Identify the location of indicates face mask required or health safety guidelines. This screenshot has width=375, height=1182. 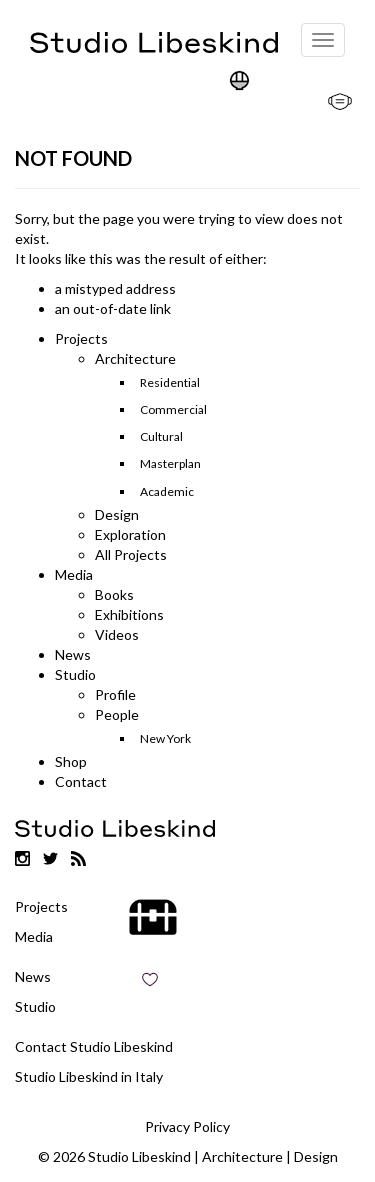
(340, 102).